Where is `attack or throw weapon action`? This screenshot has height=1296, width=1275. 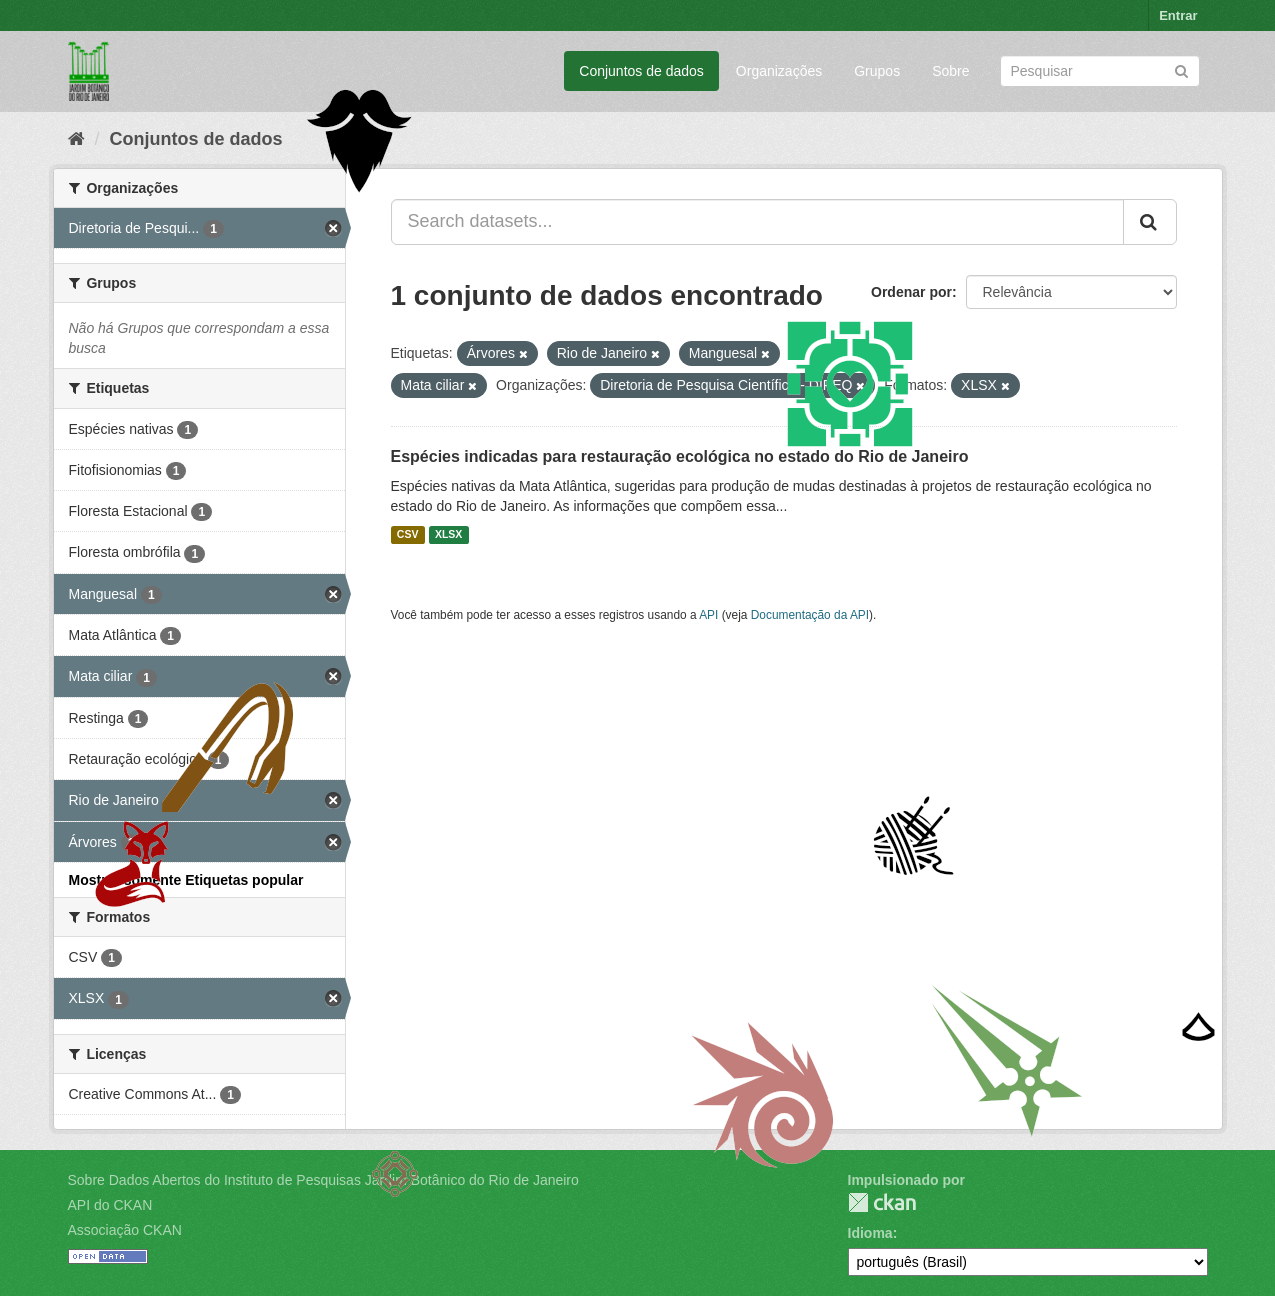 attack or throw weapon action is located at coordinates (1007, 1061).